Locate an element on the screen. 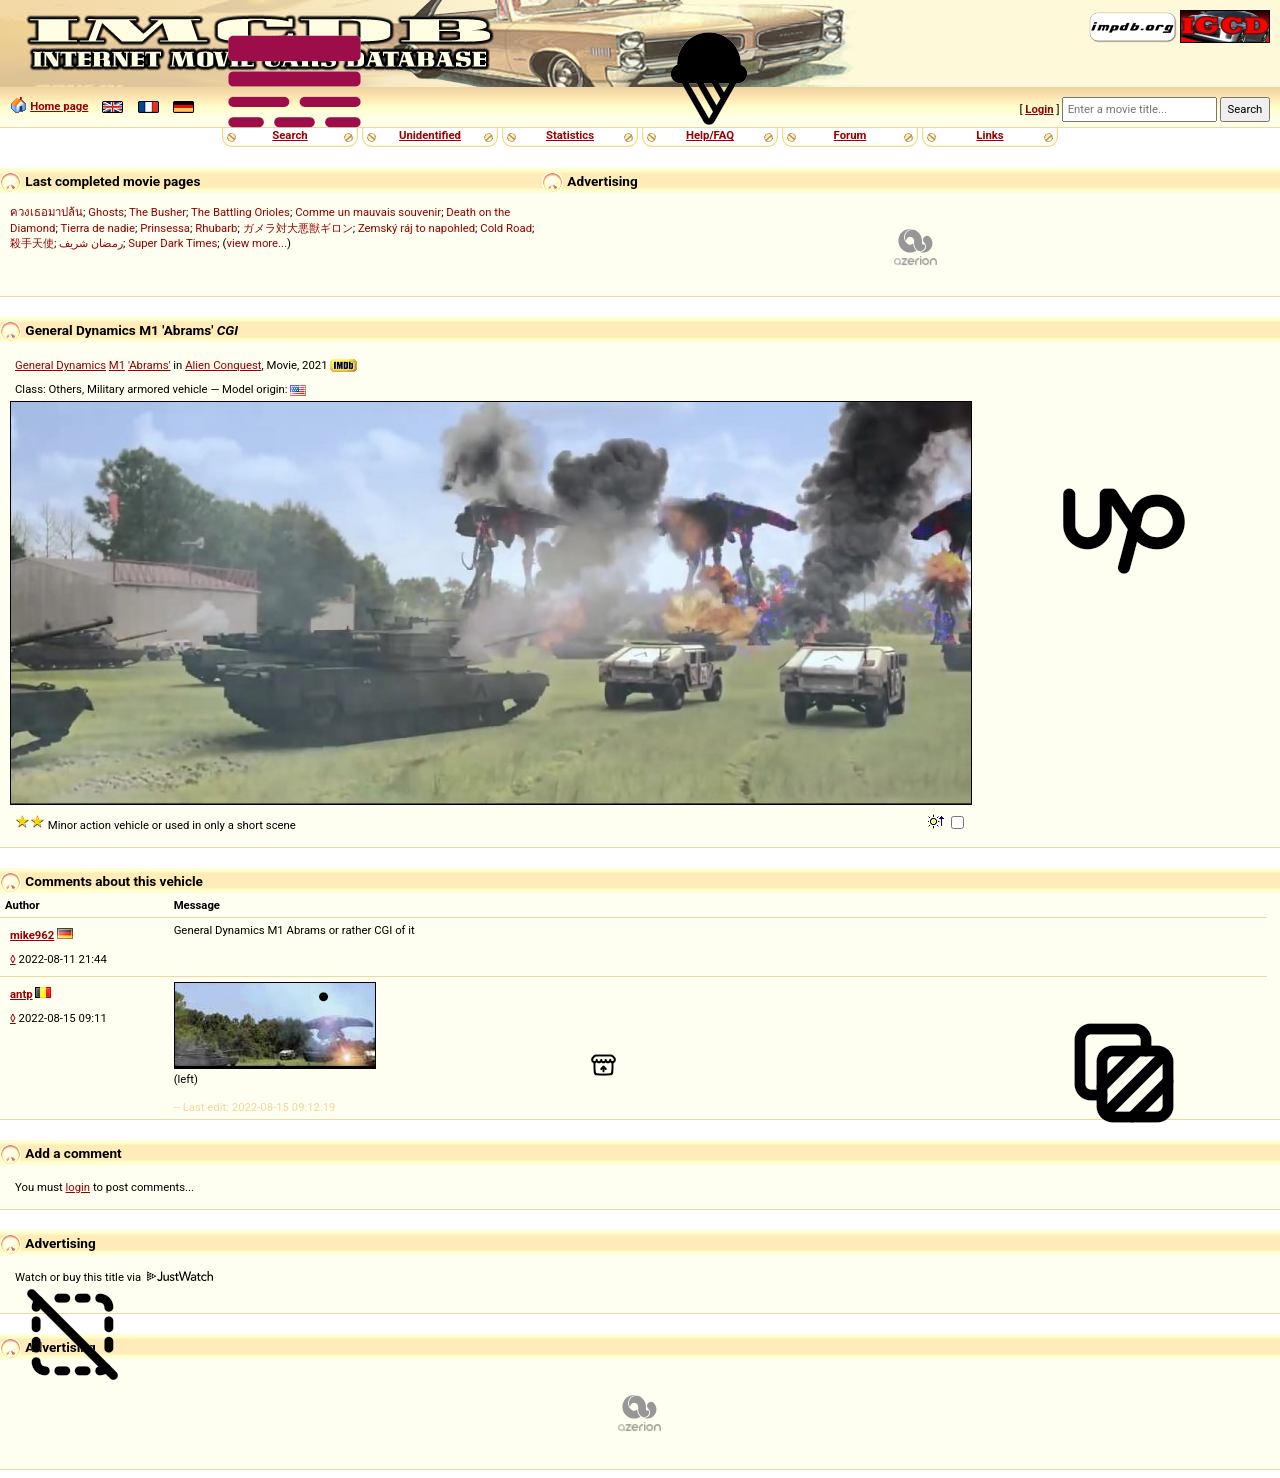 This screenshot has height=1478, width=1280. no wifi signal available is located at coordinates (323, 969).